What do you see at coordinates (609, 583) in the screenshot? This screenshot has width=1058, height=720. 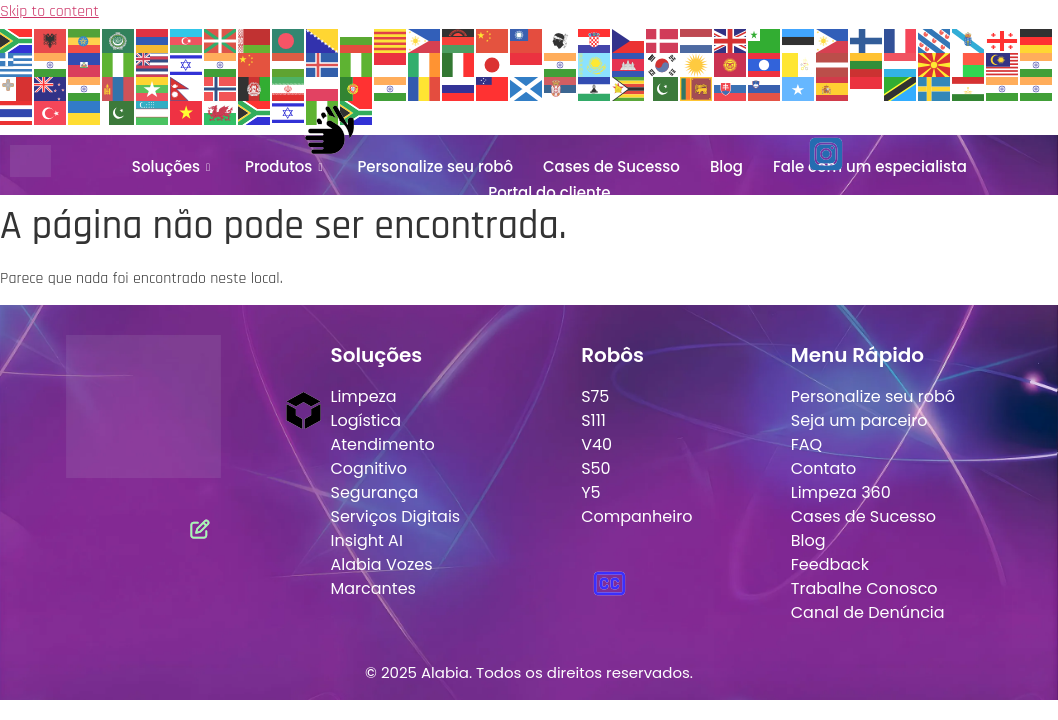 I see `enable closed captions for video content` at bounding box center [609, 583].